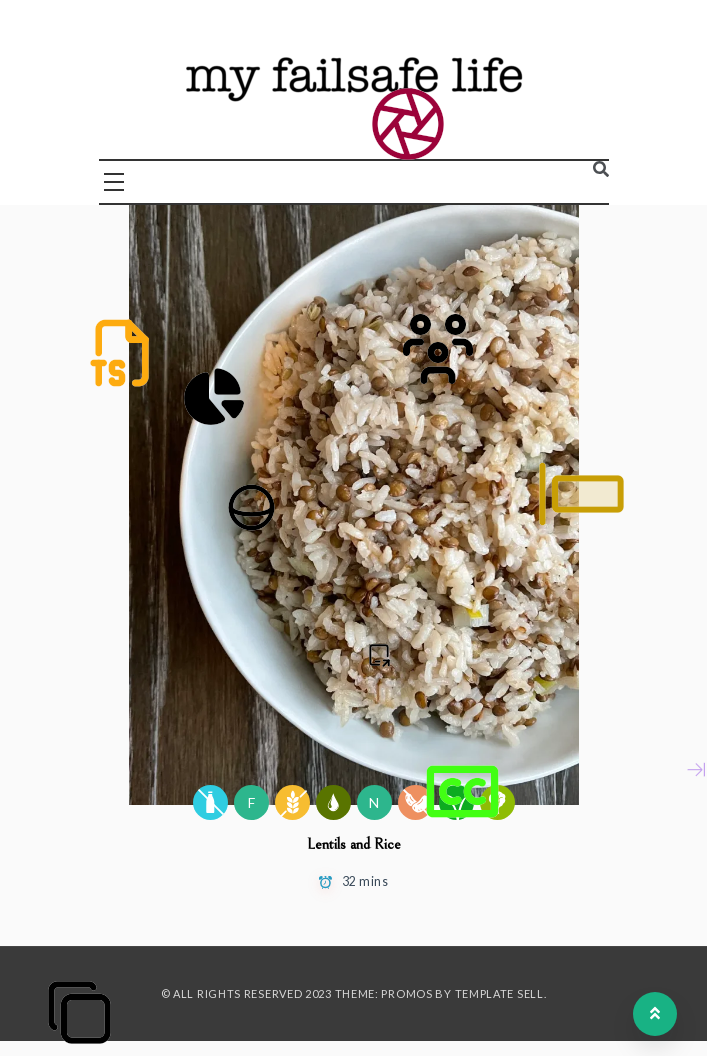  What do you see at coordinates (438, 349) in the screenshot?
I see `view group members or team roster` at bounding box center [438, 349].